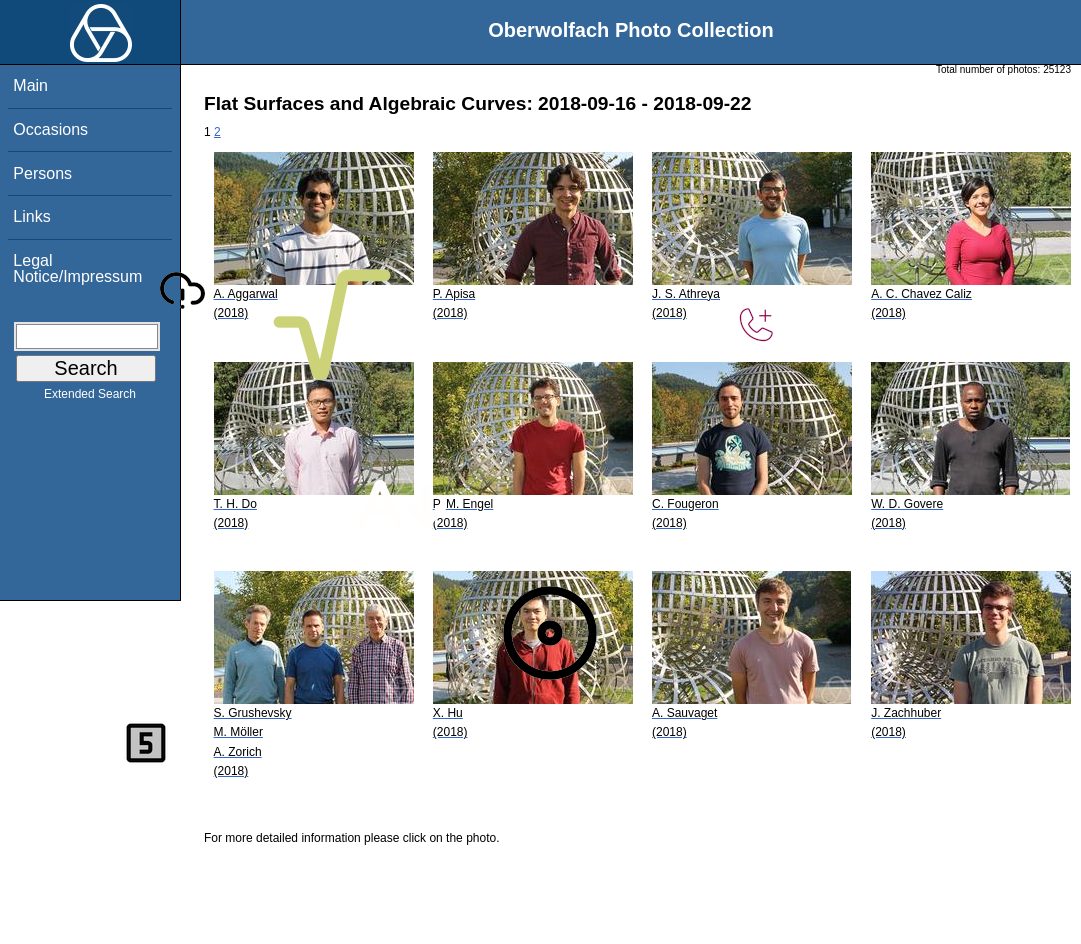  I want to click on sort text in descending alphabetical order, so click(402, 508).